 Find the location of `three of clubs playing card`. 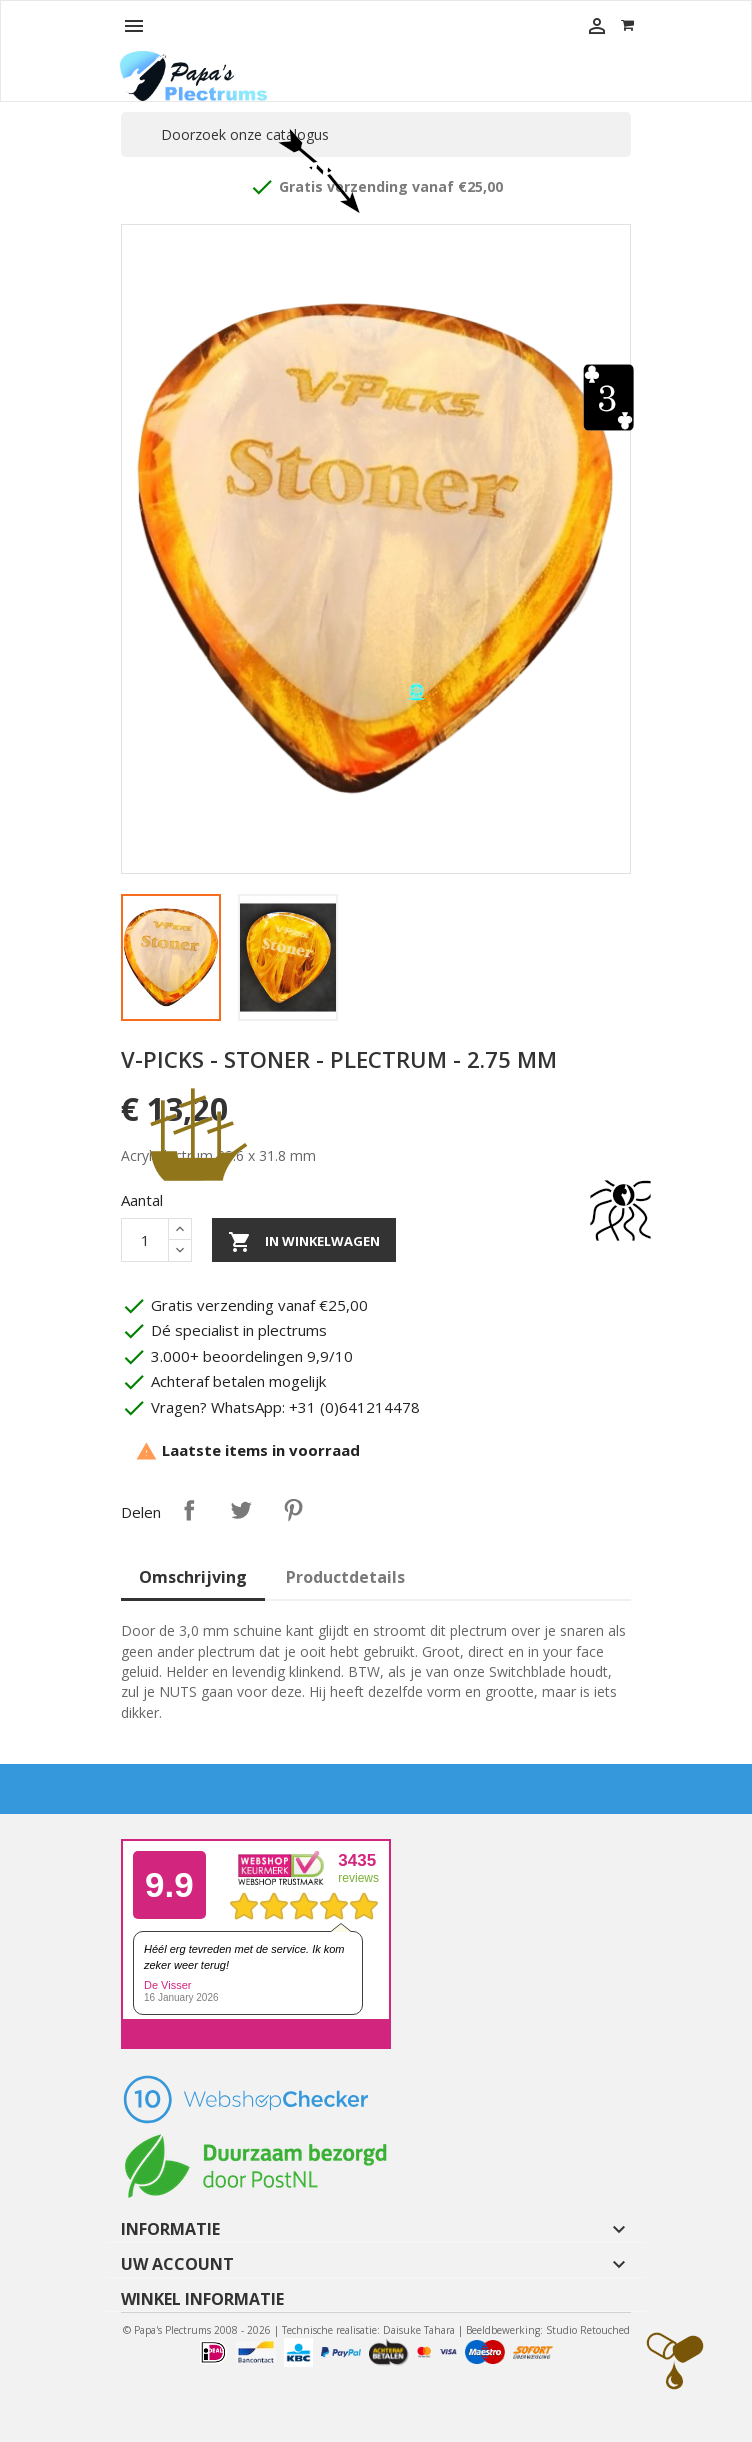

three of clubs playing card is located at coordinates (608, 397).